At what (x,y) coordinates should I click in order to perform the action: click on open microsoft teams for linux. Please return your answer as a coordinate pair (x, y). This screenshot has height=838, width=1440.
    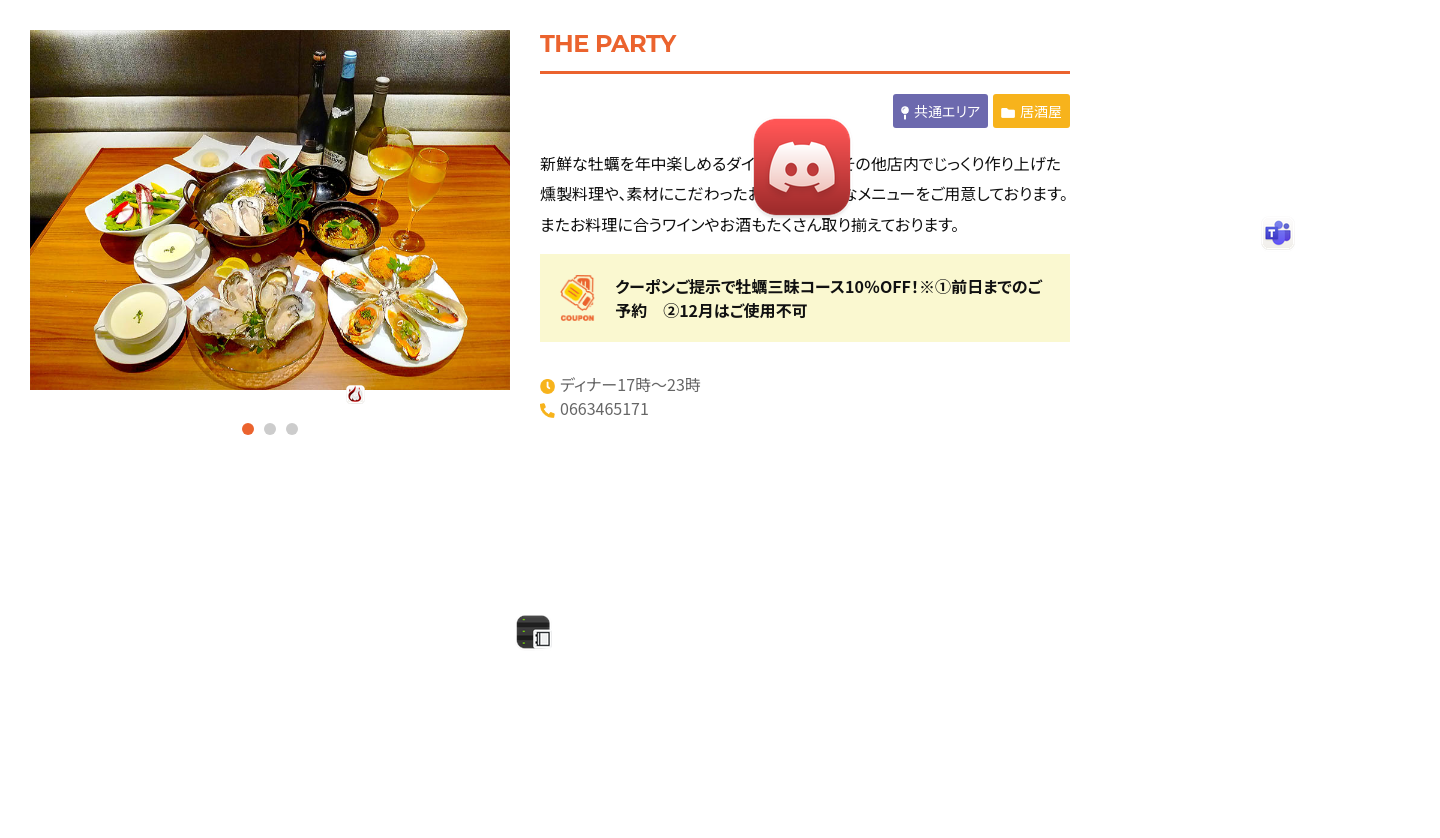
    Looking at the image, I should click on (1278, 233).